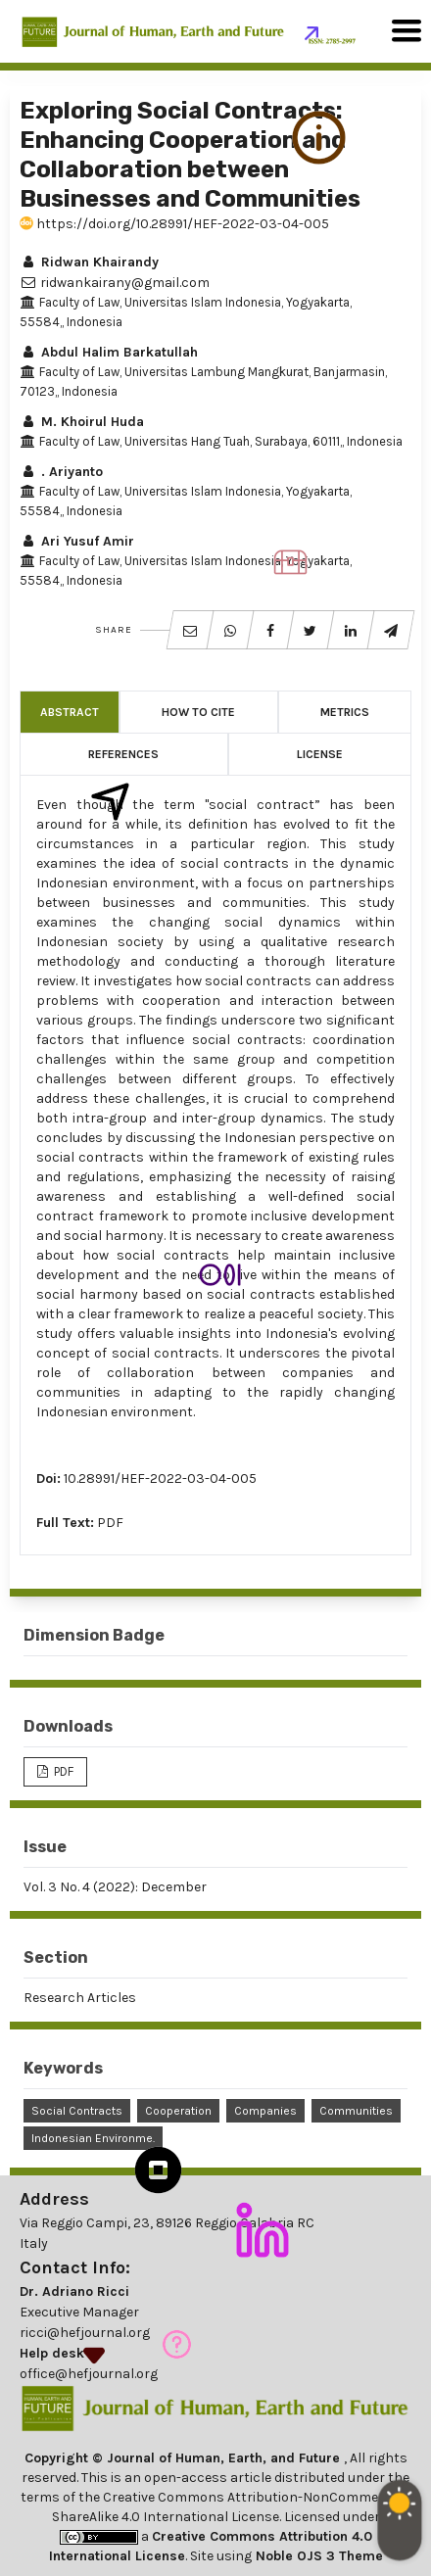  What do you see at coordinates (311, 33) in the screenshot?
I see `open link in new tab or window` at bounding box center [311, 33].